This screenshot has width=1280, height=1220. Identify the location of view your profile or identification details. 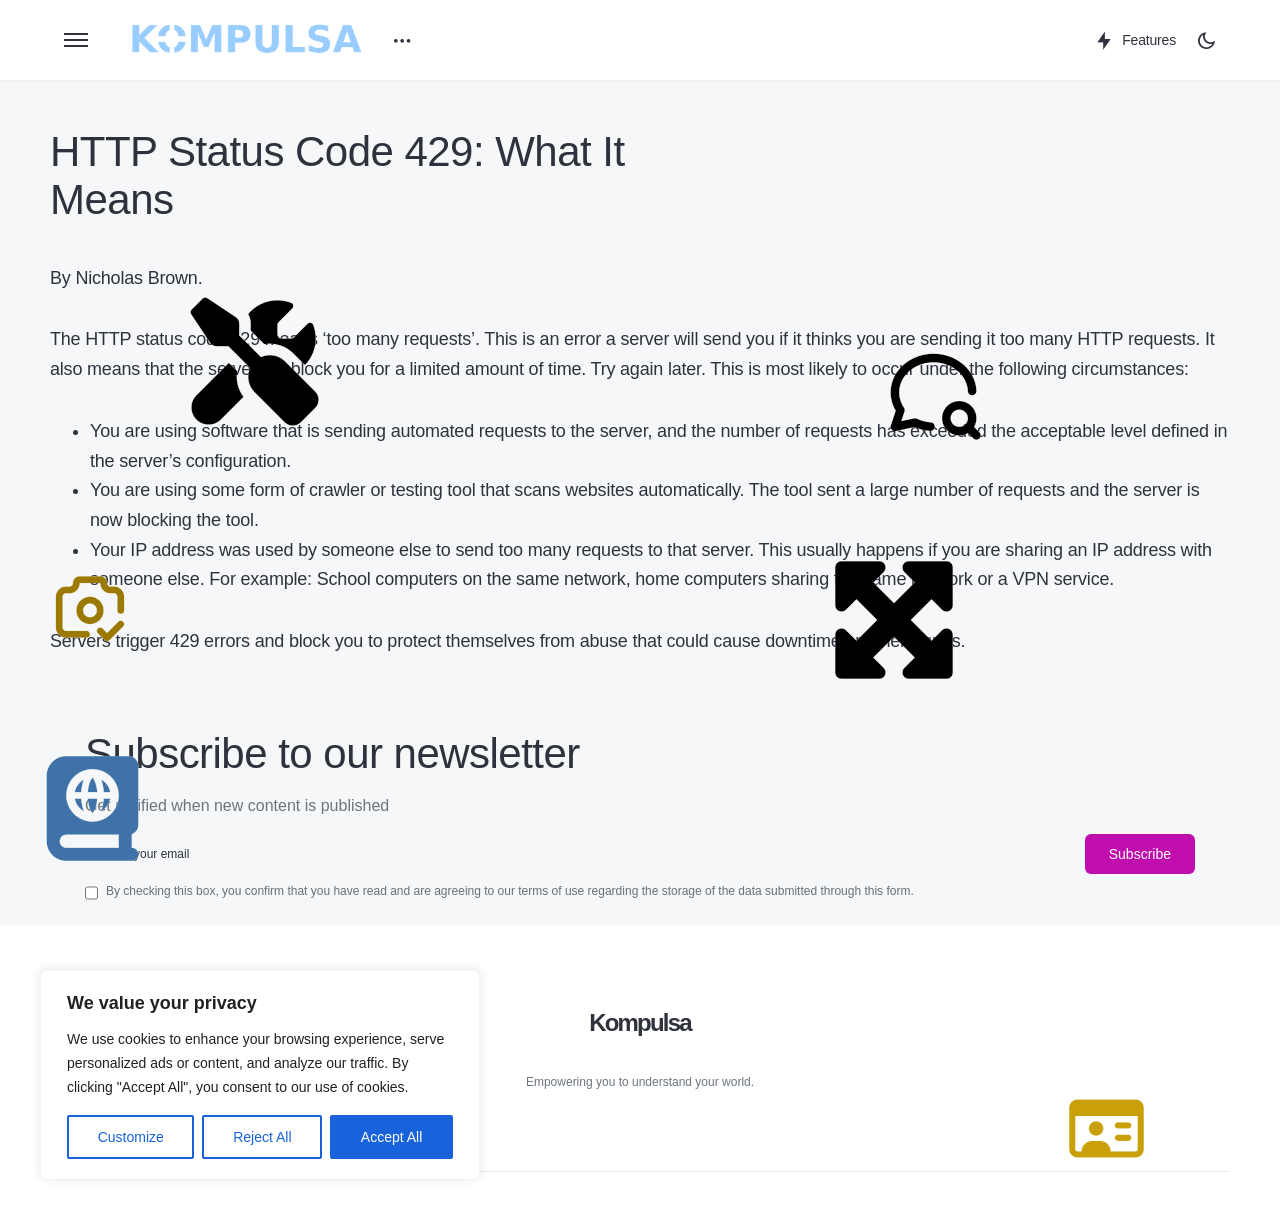
(1106, 1128).